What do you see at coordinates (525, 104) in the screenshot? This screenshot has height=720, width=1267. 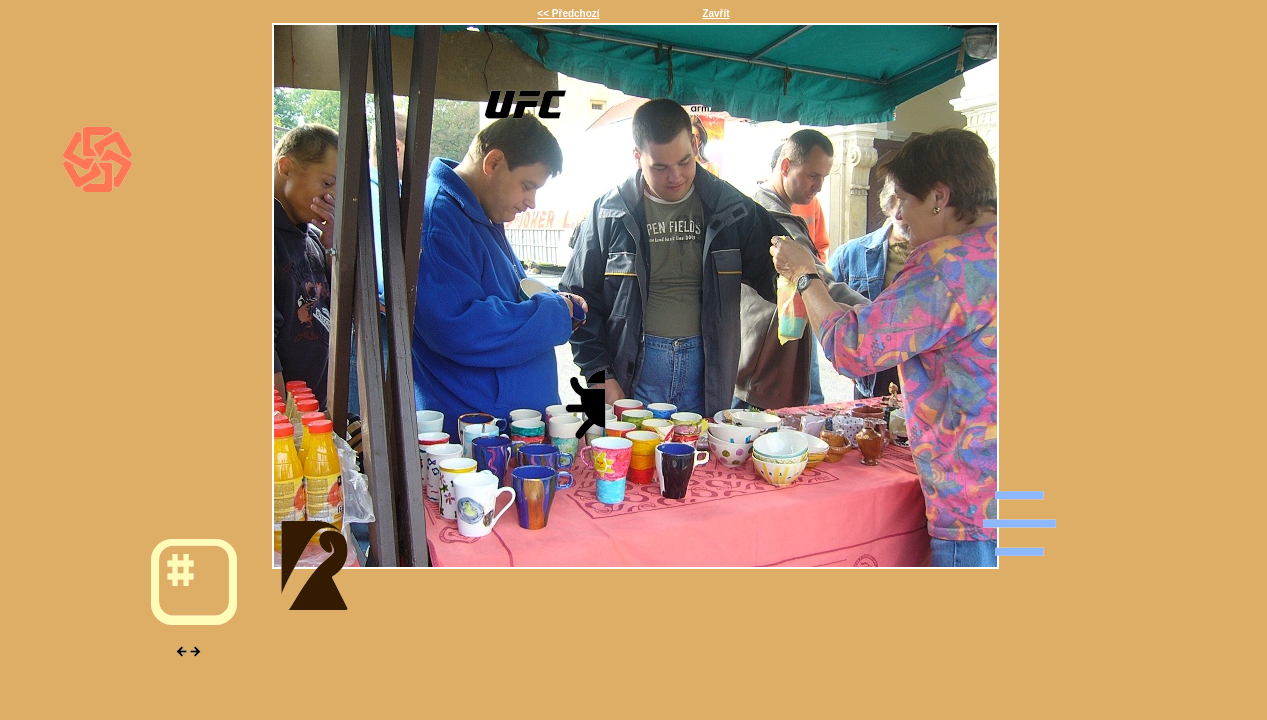 I see `UFC brand logo` at bounding box center [525, 104].